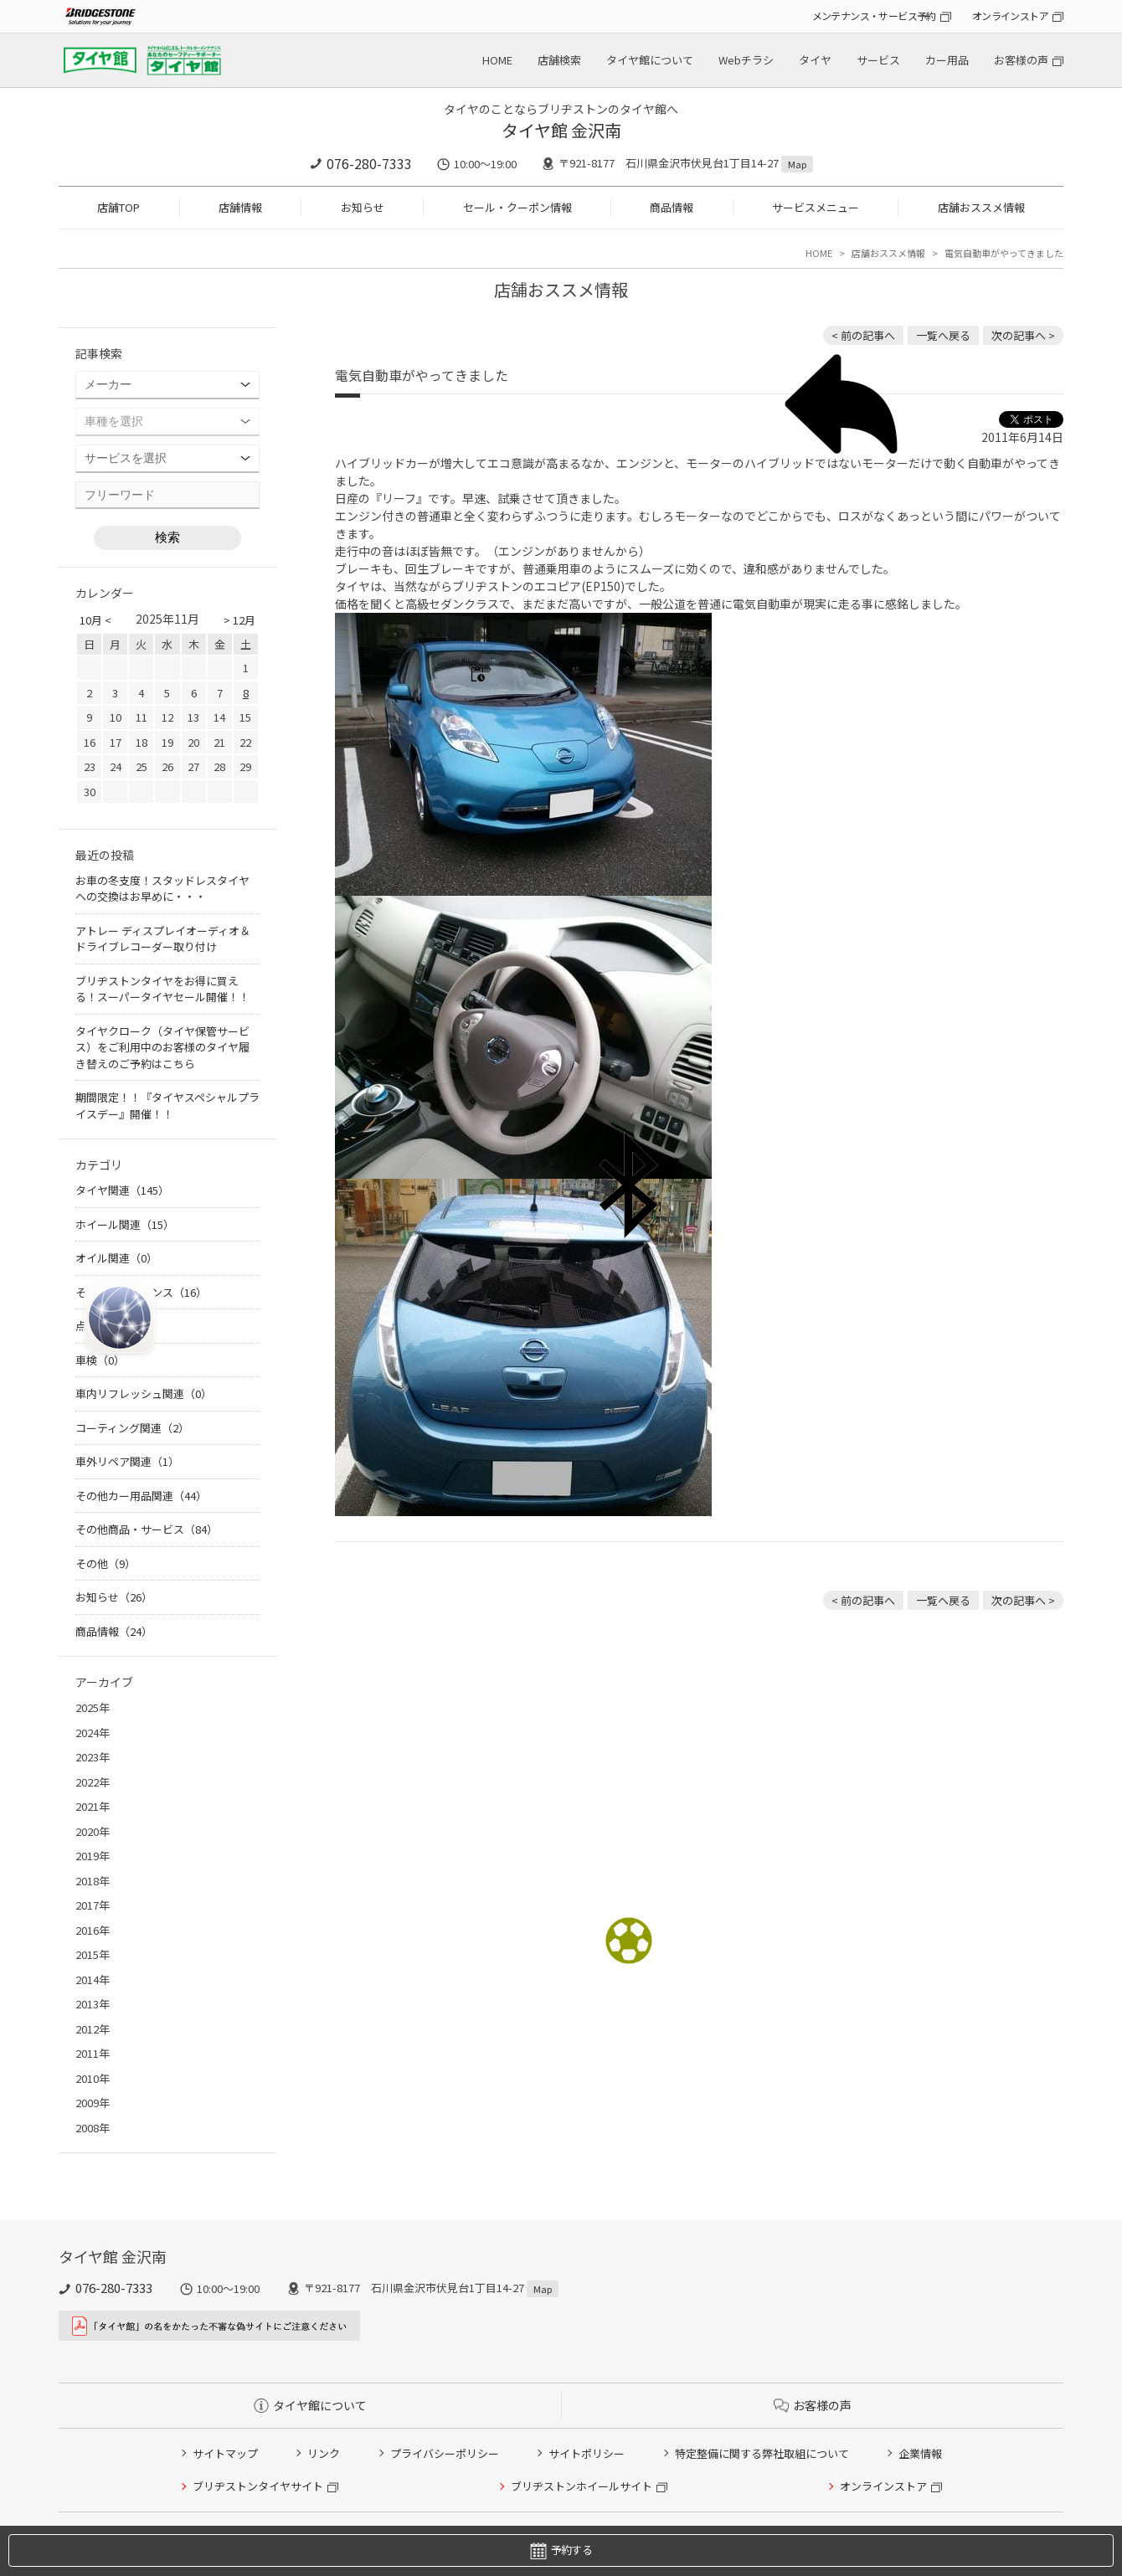  Describe the element at coordinates (120, 1318) in the screenshot. I see `access network file system or shared storage` at that location.